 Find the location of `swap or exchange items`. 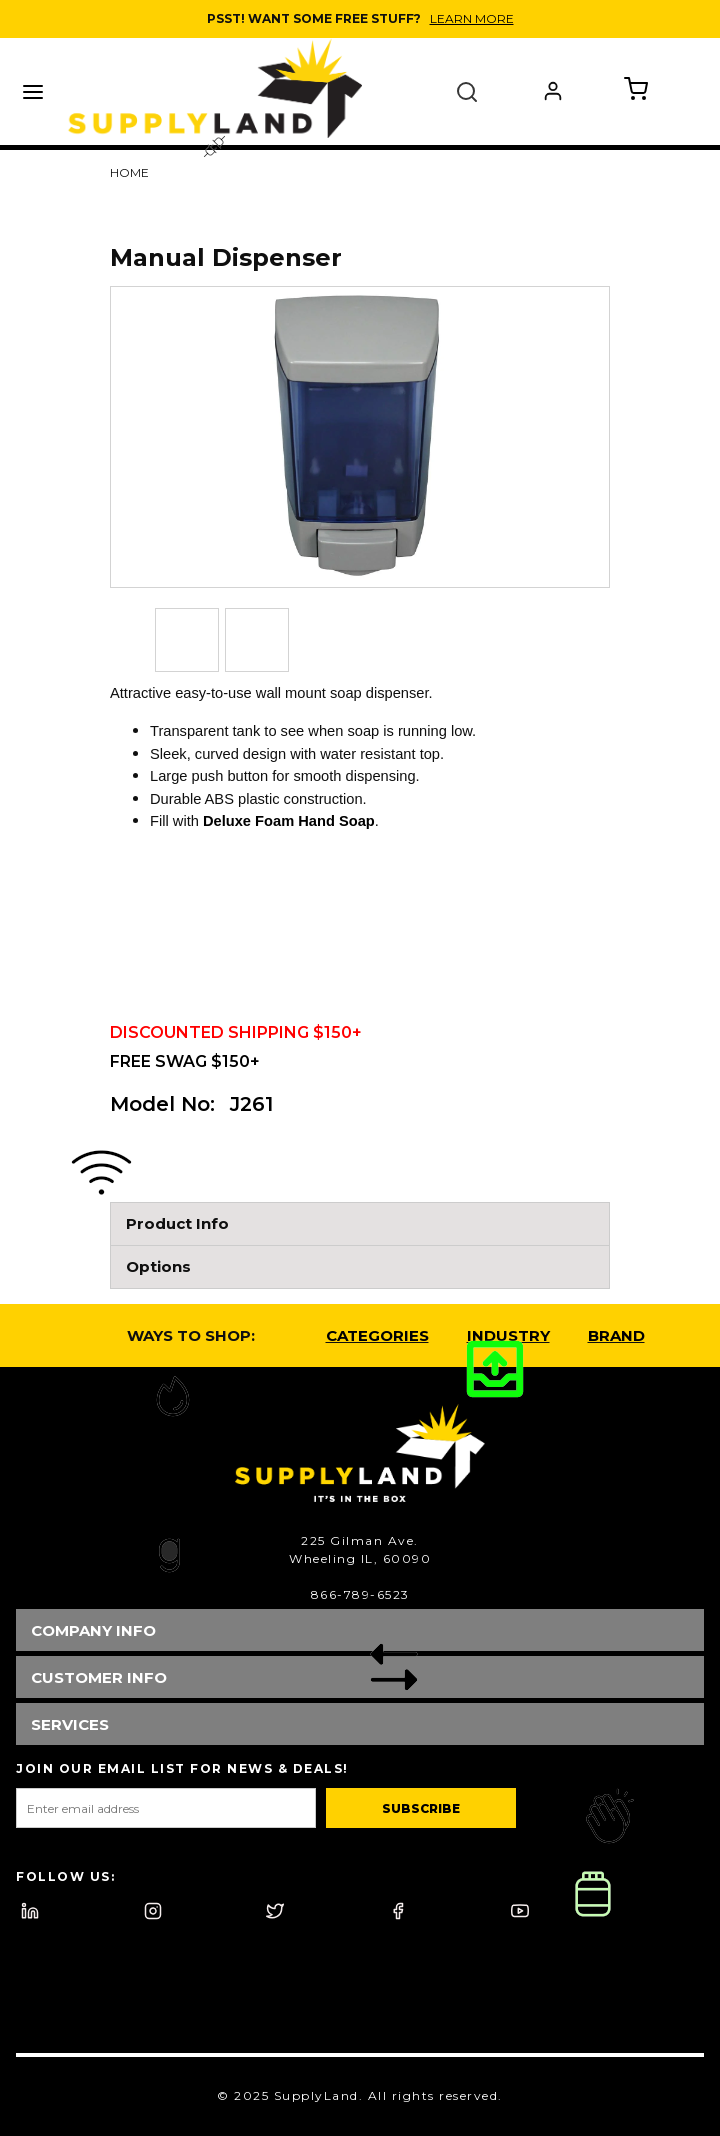

swap or exchange items is located at coordinates (394, 1667).